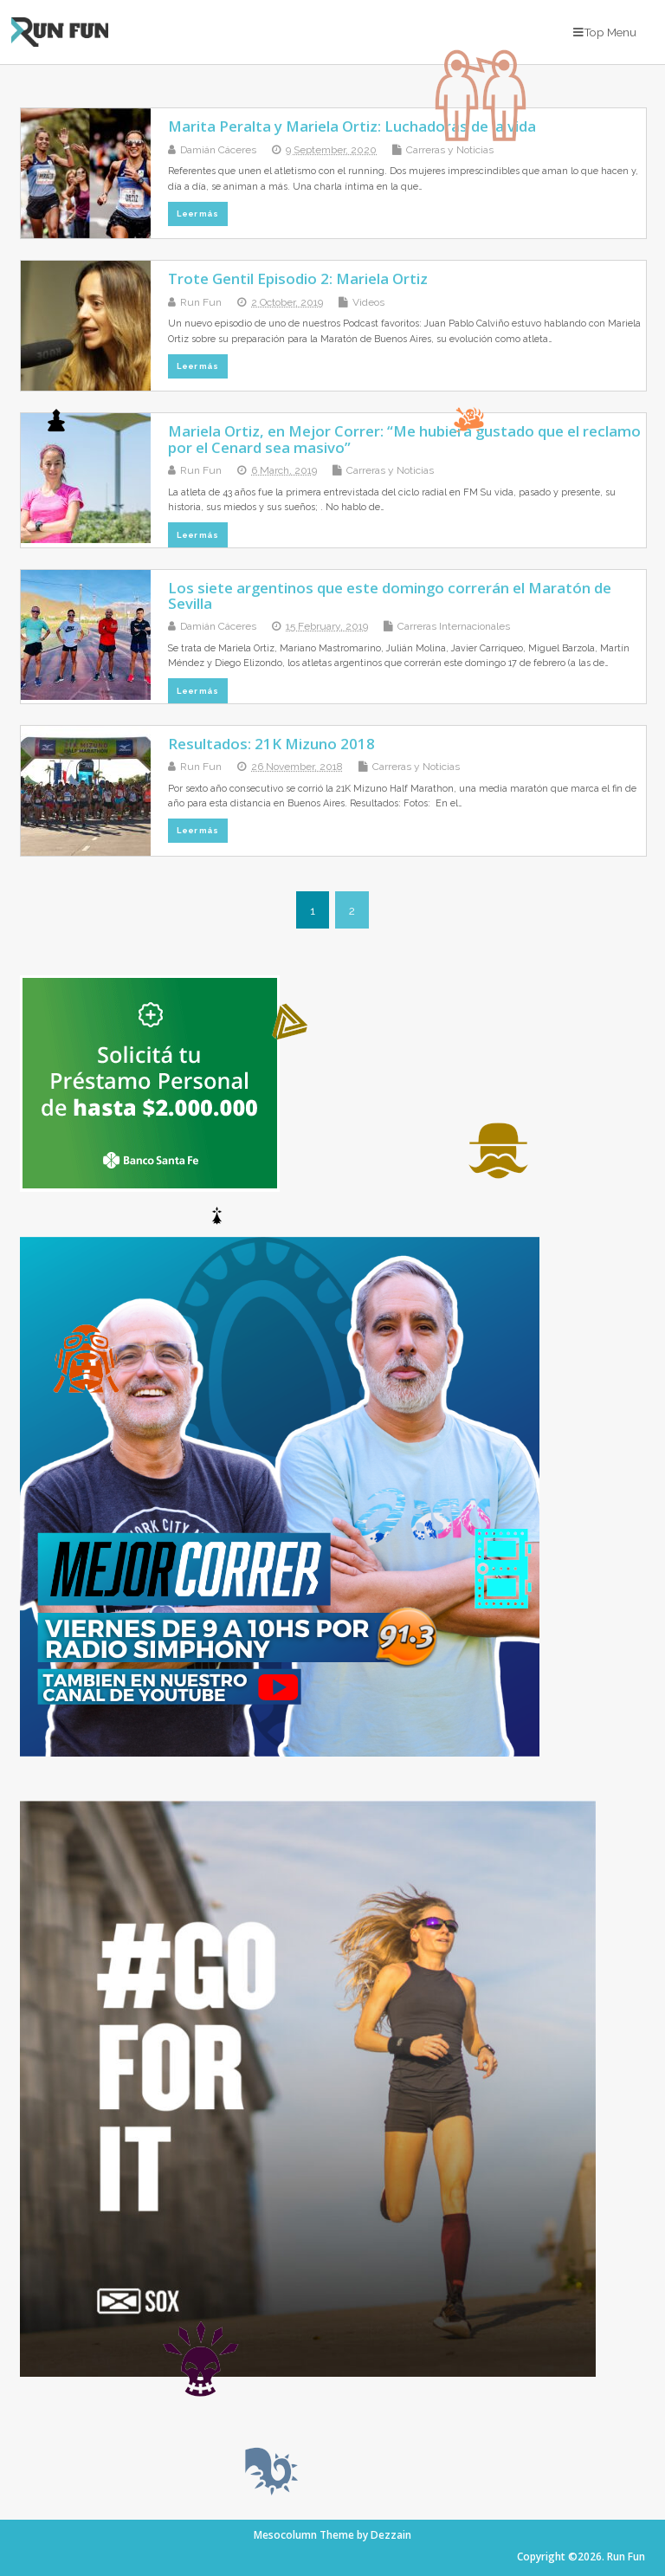 Image resolution: width=665 pixels, height=2576 pixels. What do you see at coordinates (86, 1358) in the screenshot?
I see `view pilot or aviation-related content` at bounding box center [86, 1358].